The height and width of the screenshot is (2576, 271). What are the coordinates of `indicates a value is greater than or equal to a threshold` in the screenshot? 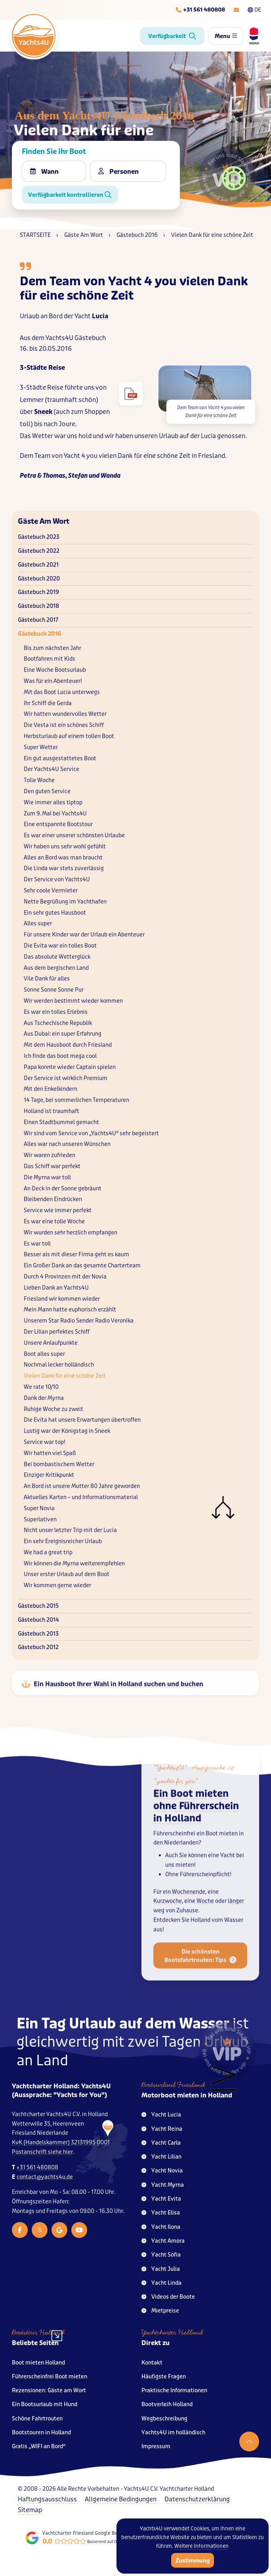 It's located at (223, 2078).